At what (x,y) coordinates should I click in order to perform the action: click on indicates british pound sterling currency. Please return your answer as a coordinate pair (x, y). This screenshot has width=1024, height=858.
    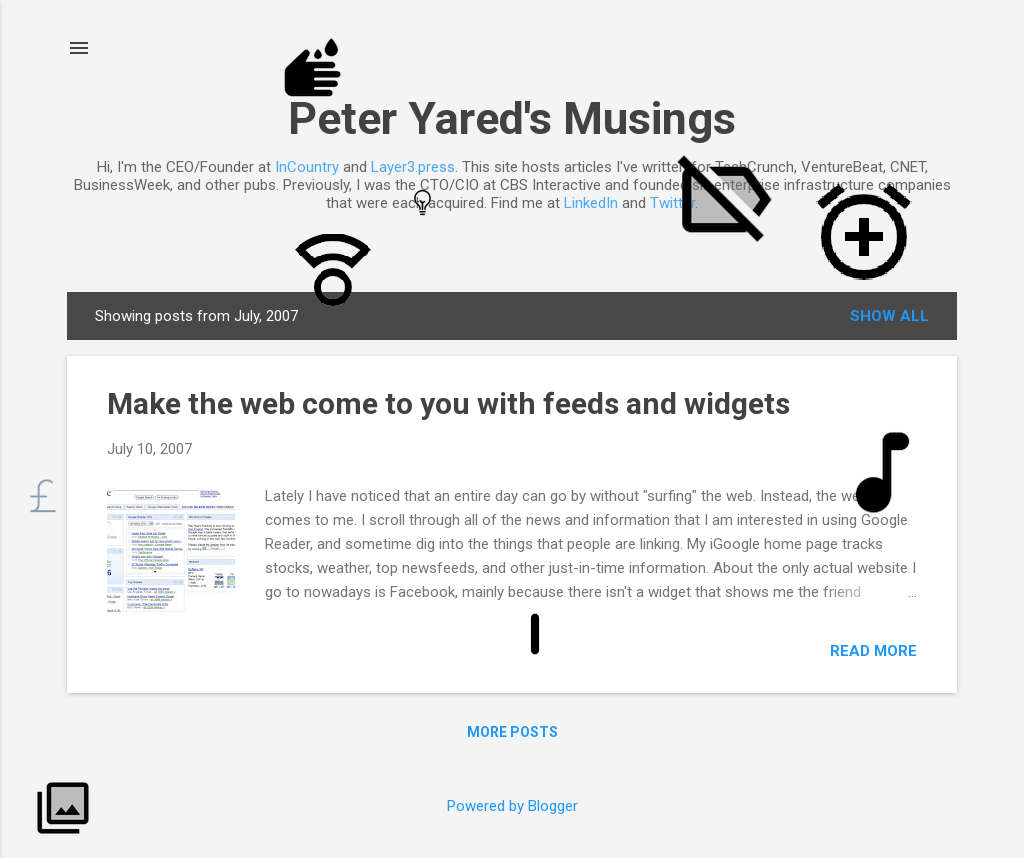
    Looking at the image, I should click on (44, 496).